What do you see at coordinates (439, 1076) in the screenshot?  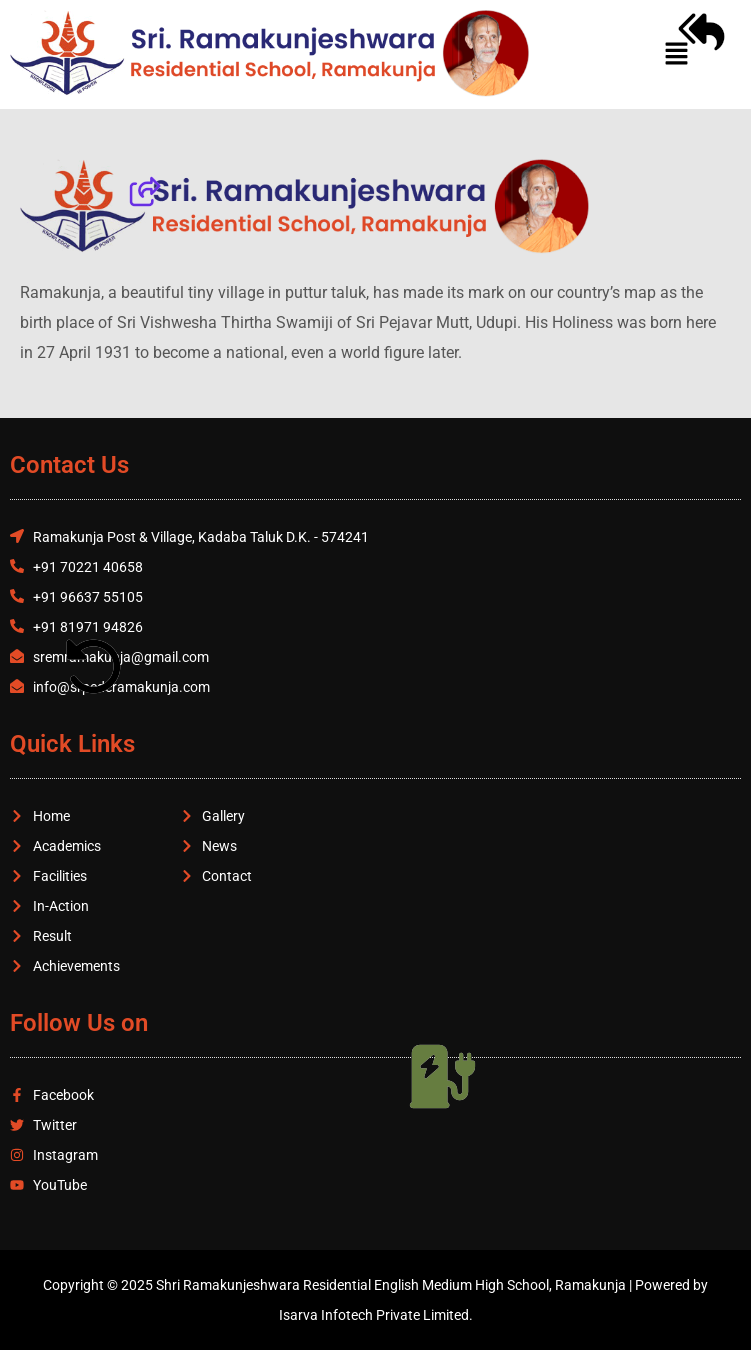 I see `find nearby electric vehicle charging stations` at bounding box center [439, 1076].